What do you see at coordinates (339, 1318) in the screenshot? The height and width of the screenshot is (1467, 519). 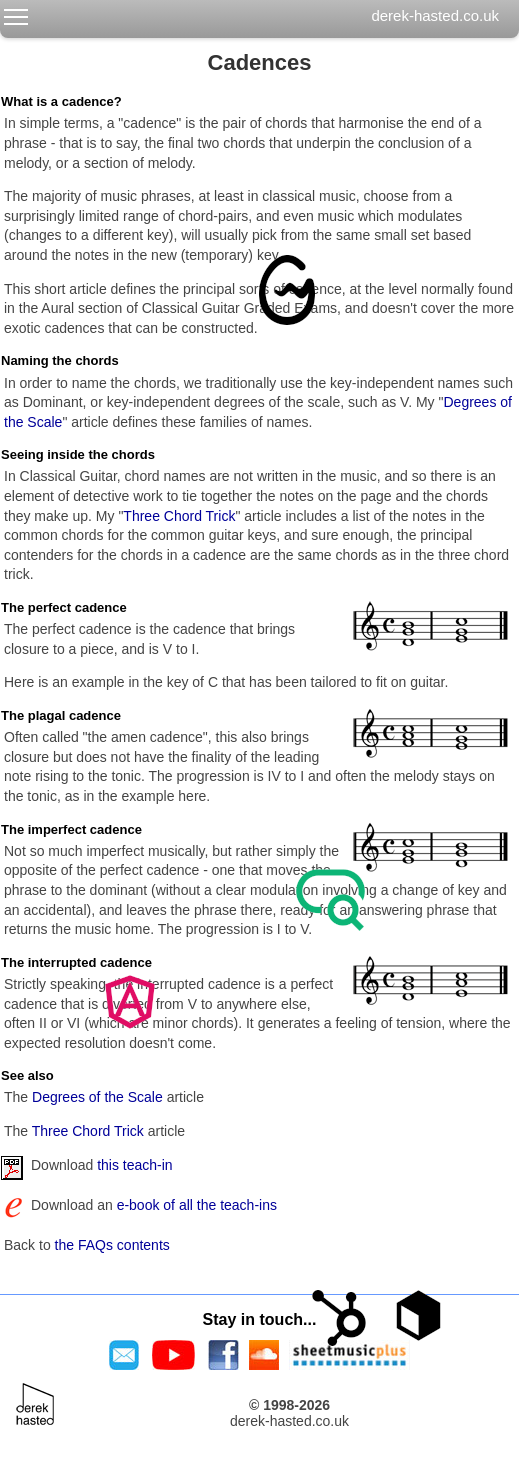 I see `open HubSpot CRM platform` at bounding box center [339, 1318].